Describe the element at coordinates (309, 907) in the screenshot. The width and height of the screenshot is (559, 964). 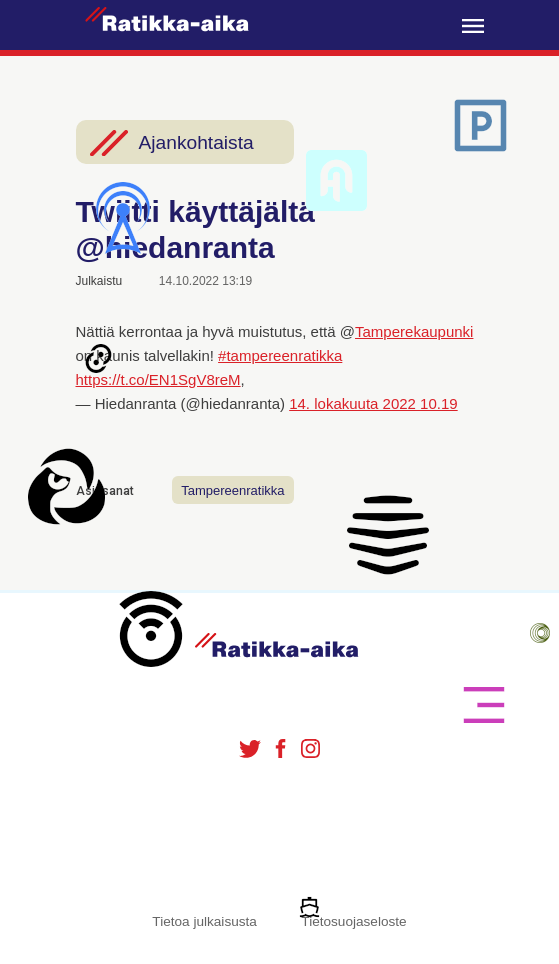
I see `select ship or boat transportation` at that location.